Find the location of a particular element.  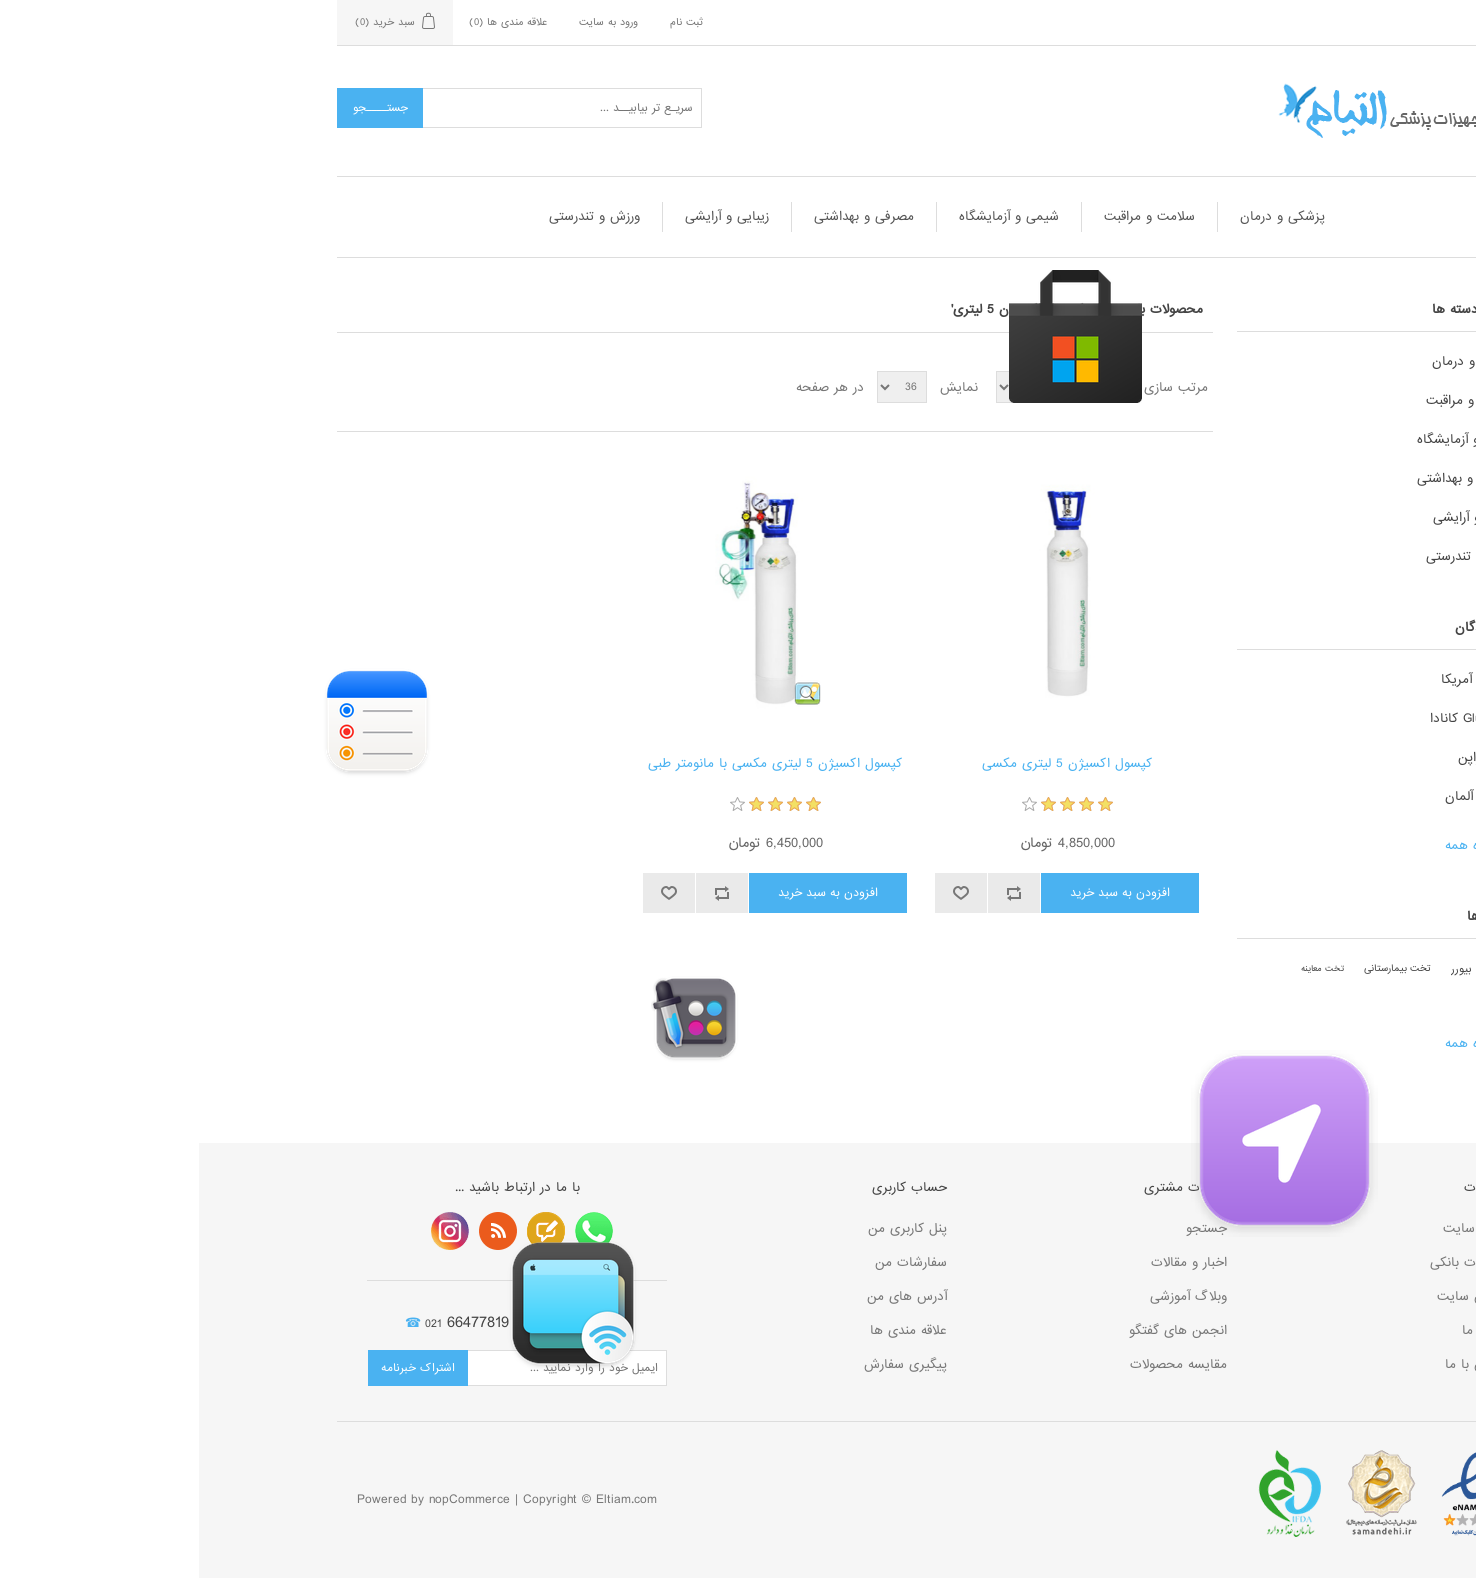

open the Microsoft Store app is located at coordinates (1075, 336).